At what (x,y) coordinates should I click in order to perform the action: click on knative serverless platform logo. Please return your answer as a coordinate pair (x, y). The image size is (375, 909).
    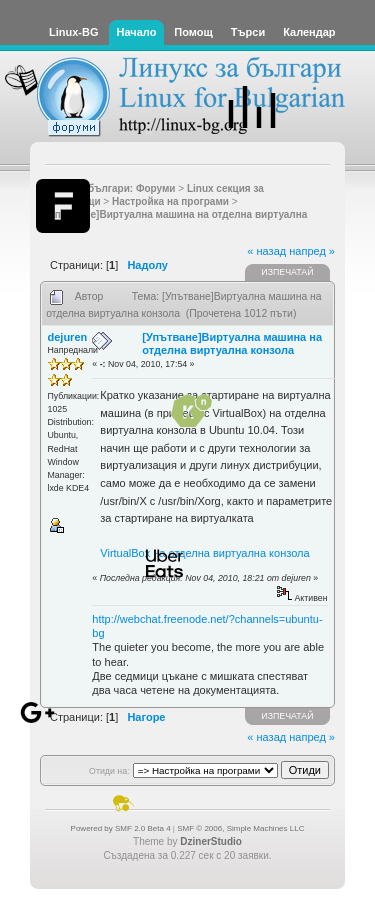
    Looking at the image, I should click on (191, 410).